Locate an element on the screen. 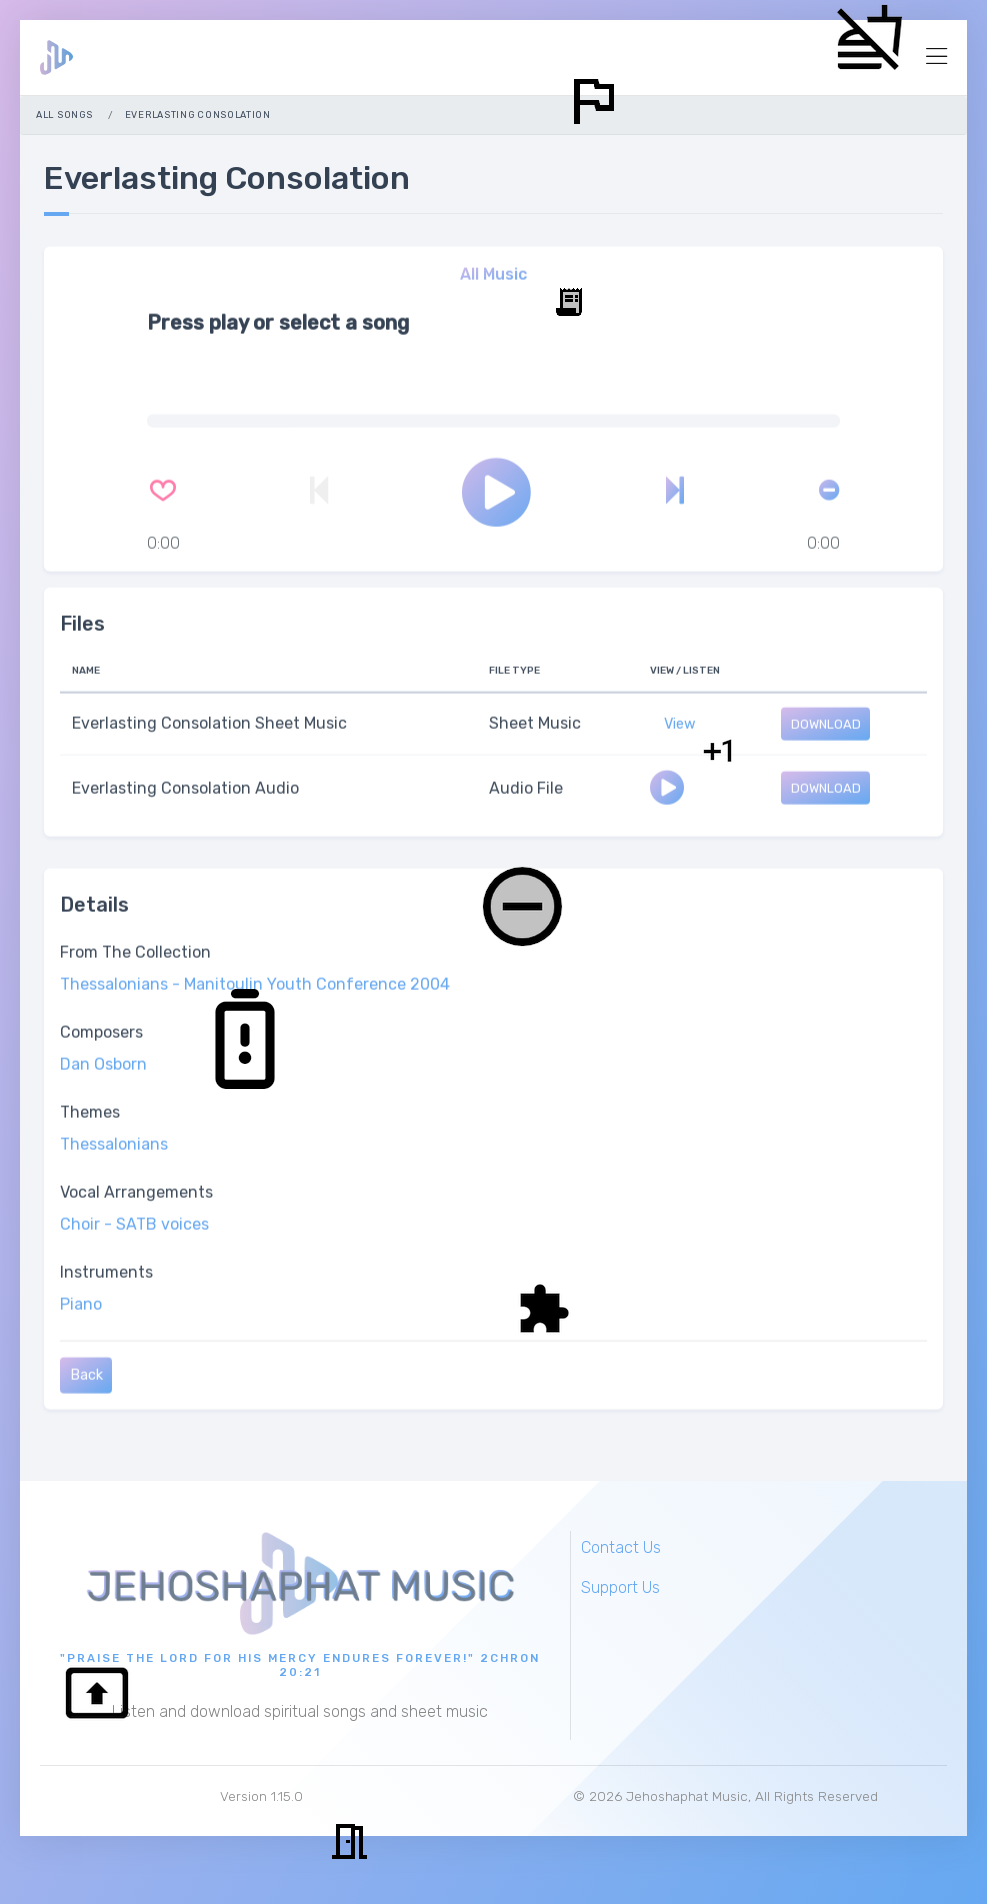 The image size is (987, 1904). manage browser extensions is located at coordinates (543, 1309).